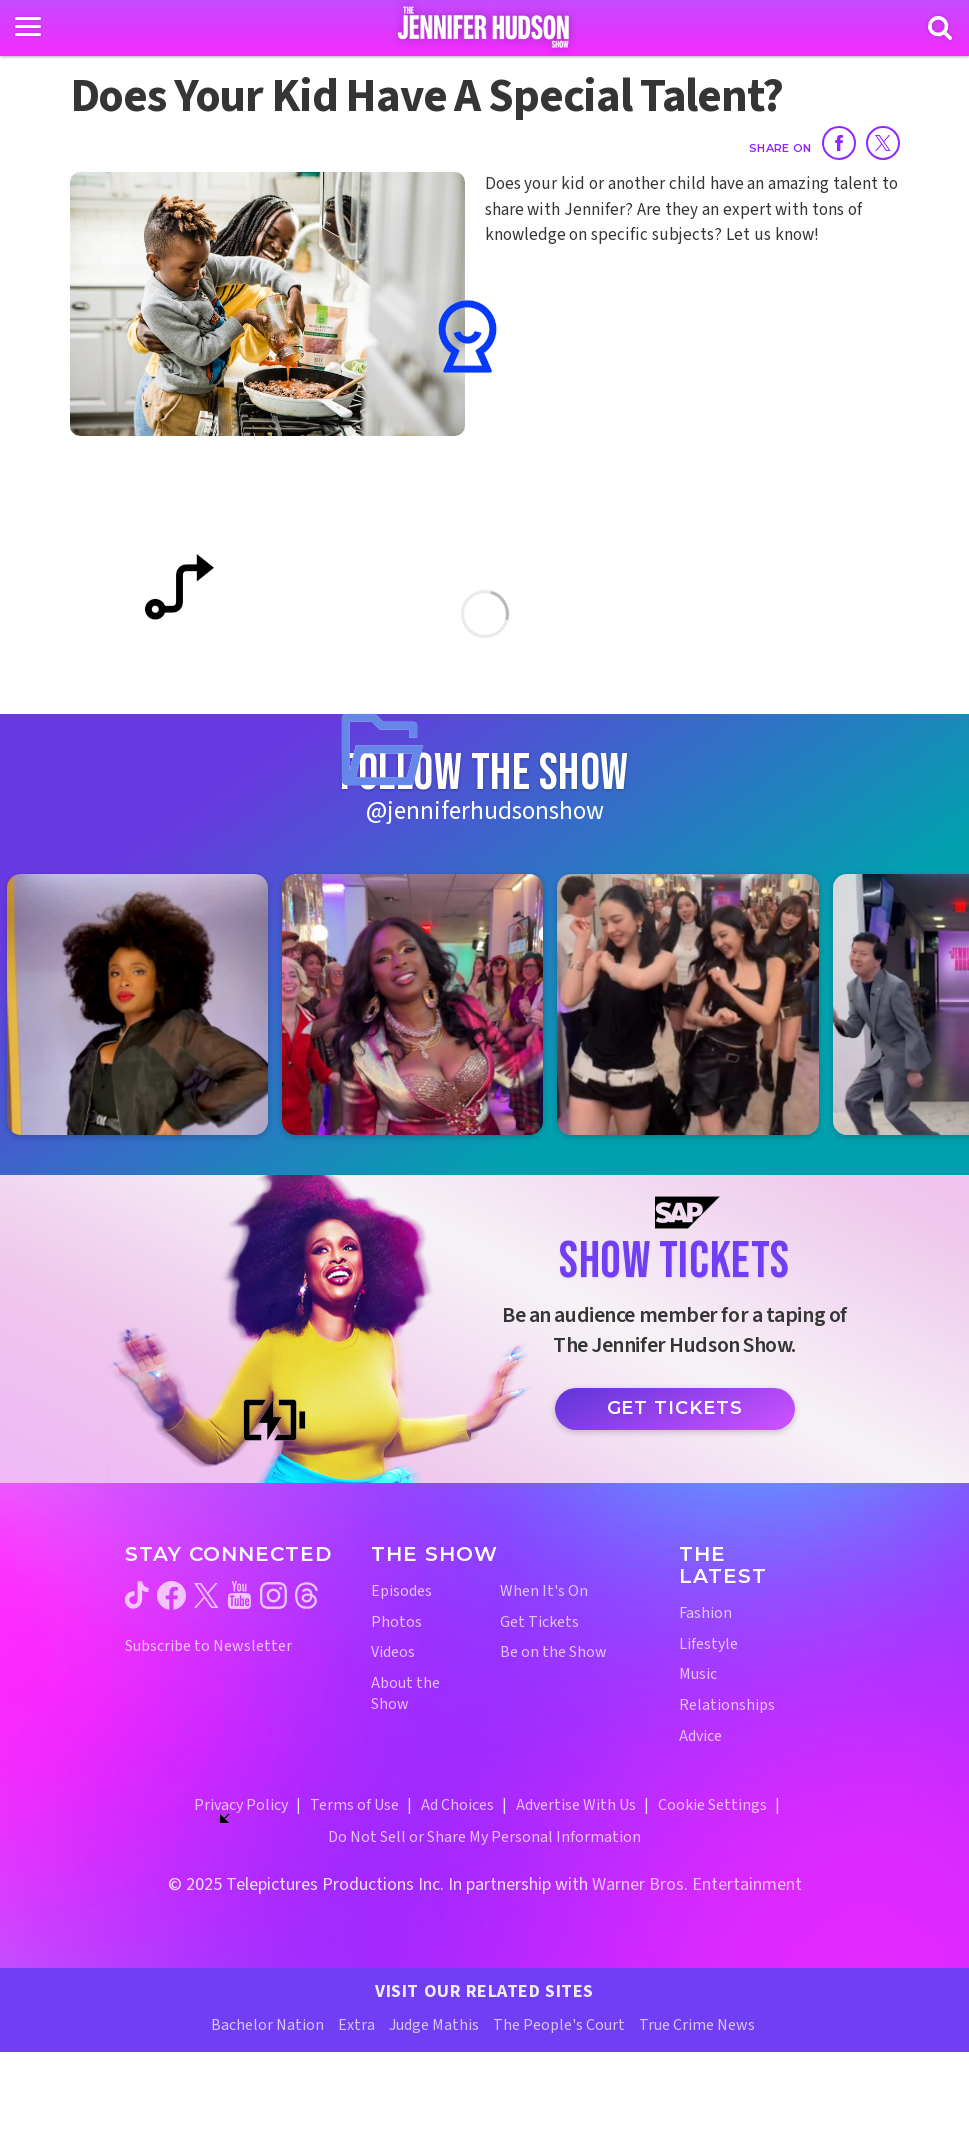 This screenshot has width=969, height=2142. Describe the element at coordinates (179, 588) in the screenshot. I see `get directions or navigation guidance` at that location.